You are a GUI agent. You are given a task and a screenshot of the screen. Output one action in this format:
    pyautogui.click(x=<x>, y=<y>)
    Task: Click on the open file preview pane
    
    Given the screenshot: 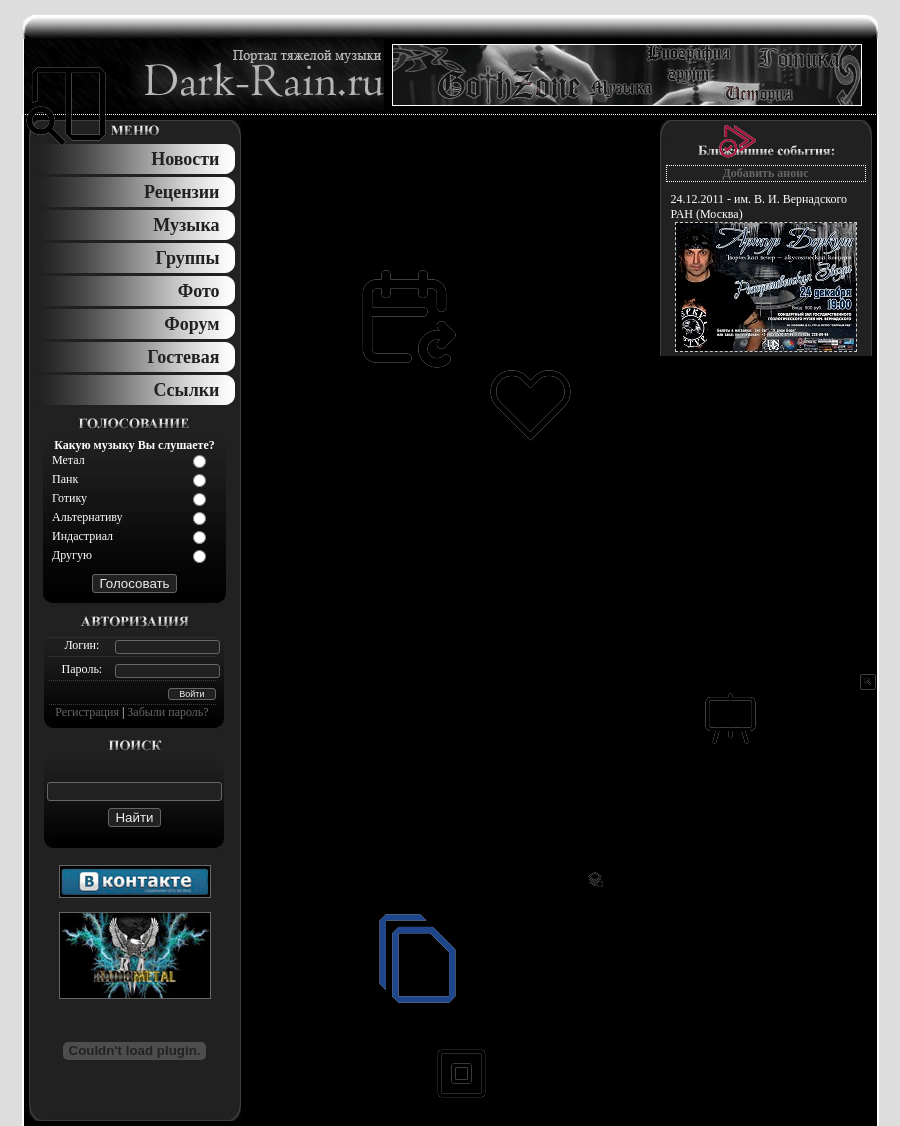 What is the action you would take?
    pyautogui.click(x=66, y=101)
    